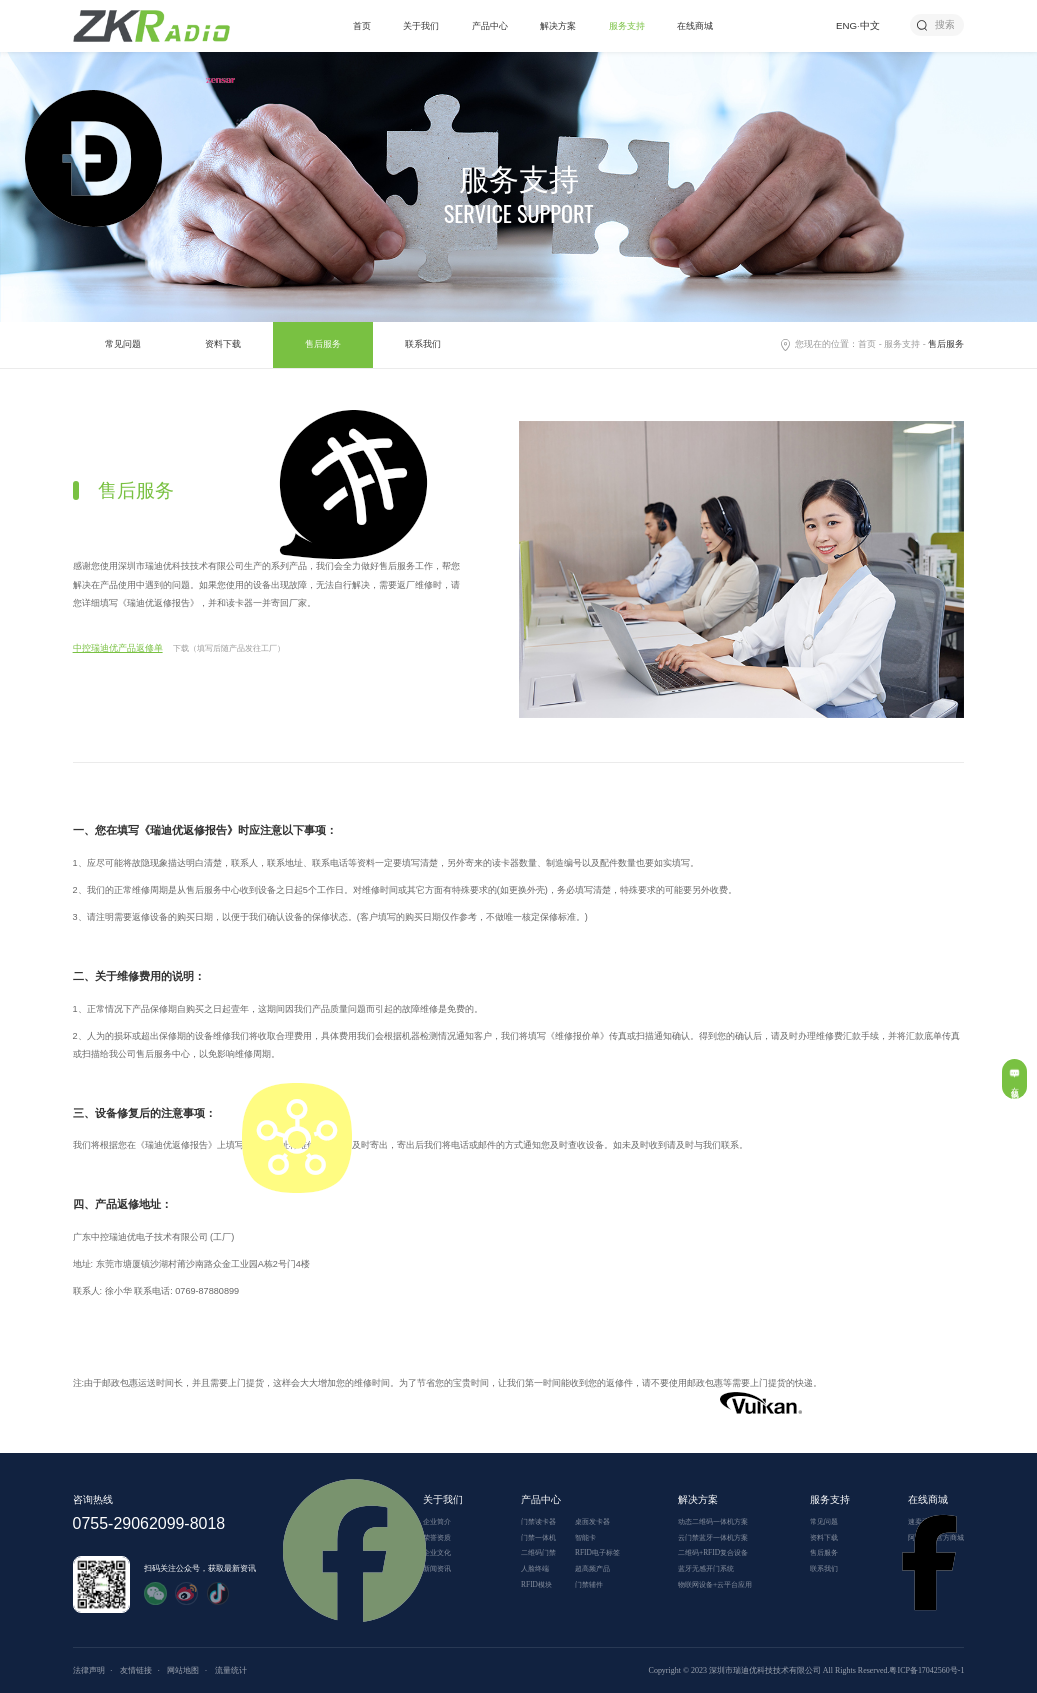 The width and height of the screenshot is (1037, 1693). What do you see at coordinates (929, 1562) in the screenshot?
I see `connect with facebook` at bounding box center [929, 1562].